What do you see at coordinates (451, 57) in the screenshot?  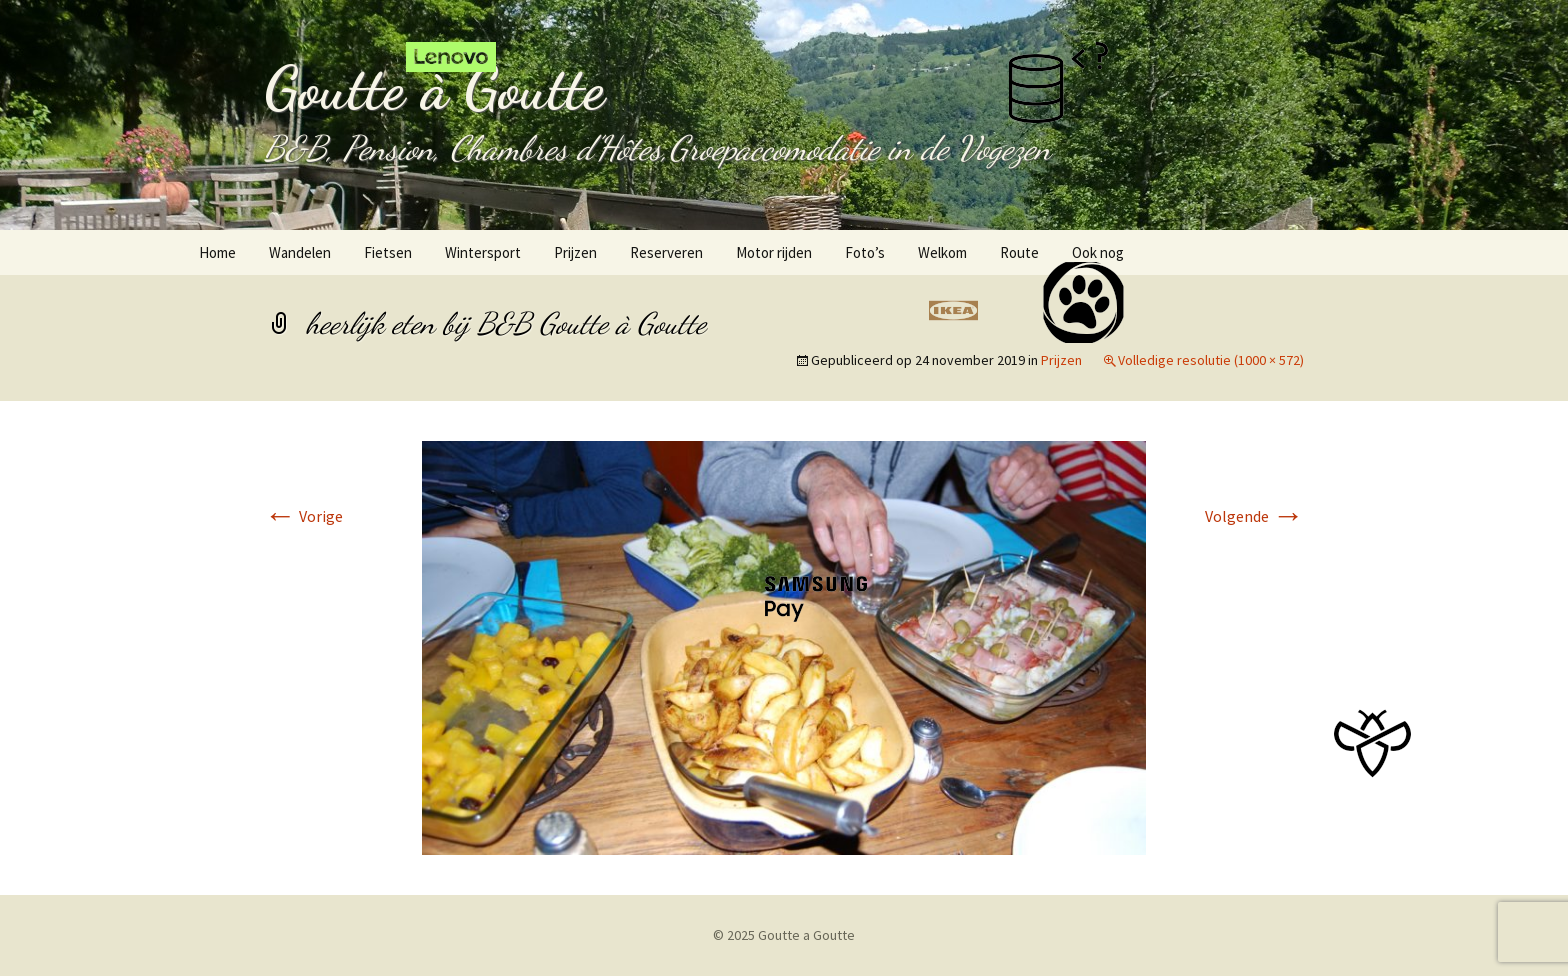 I see `Lenovo brand logo` at bounding box center [451, 57].